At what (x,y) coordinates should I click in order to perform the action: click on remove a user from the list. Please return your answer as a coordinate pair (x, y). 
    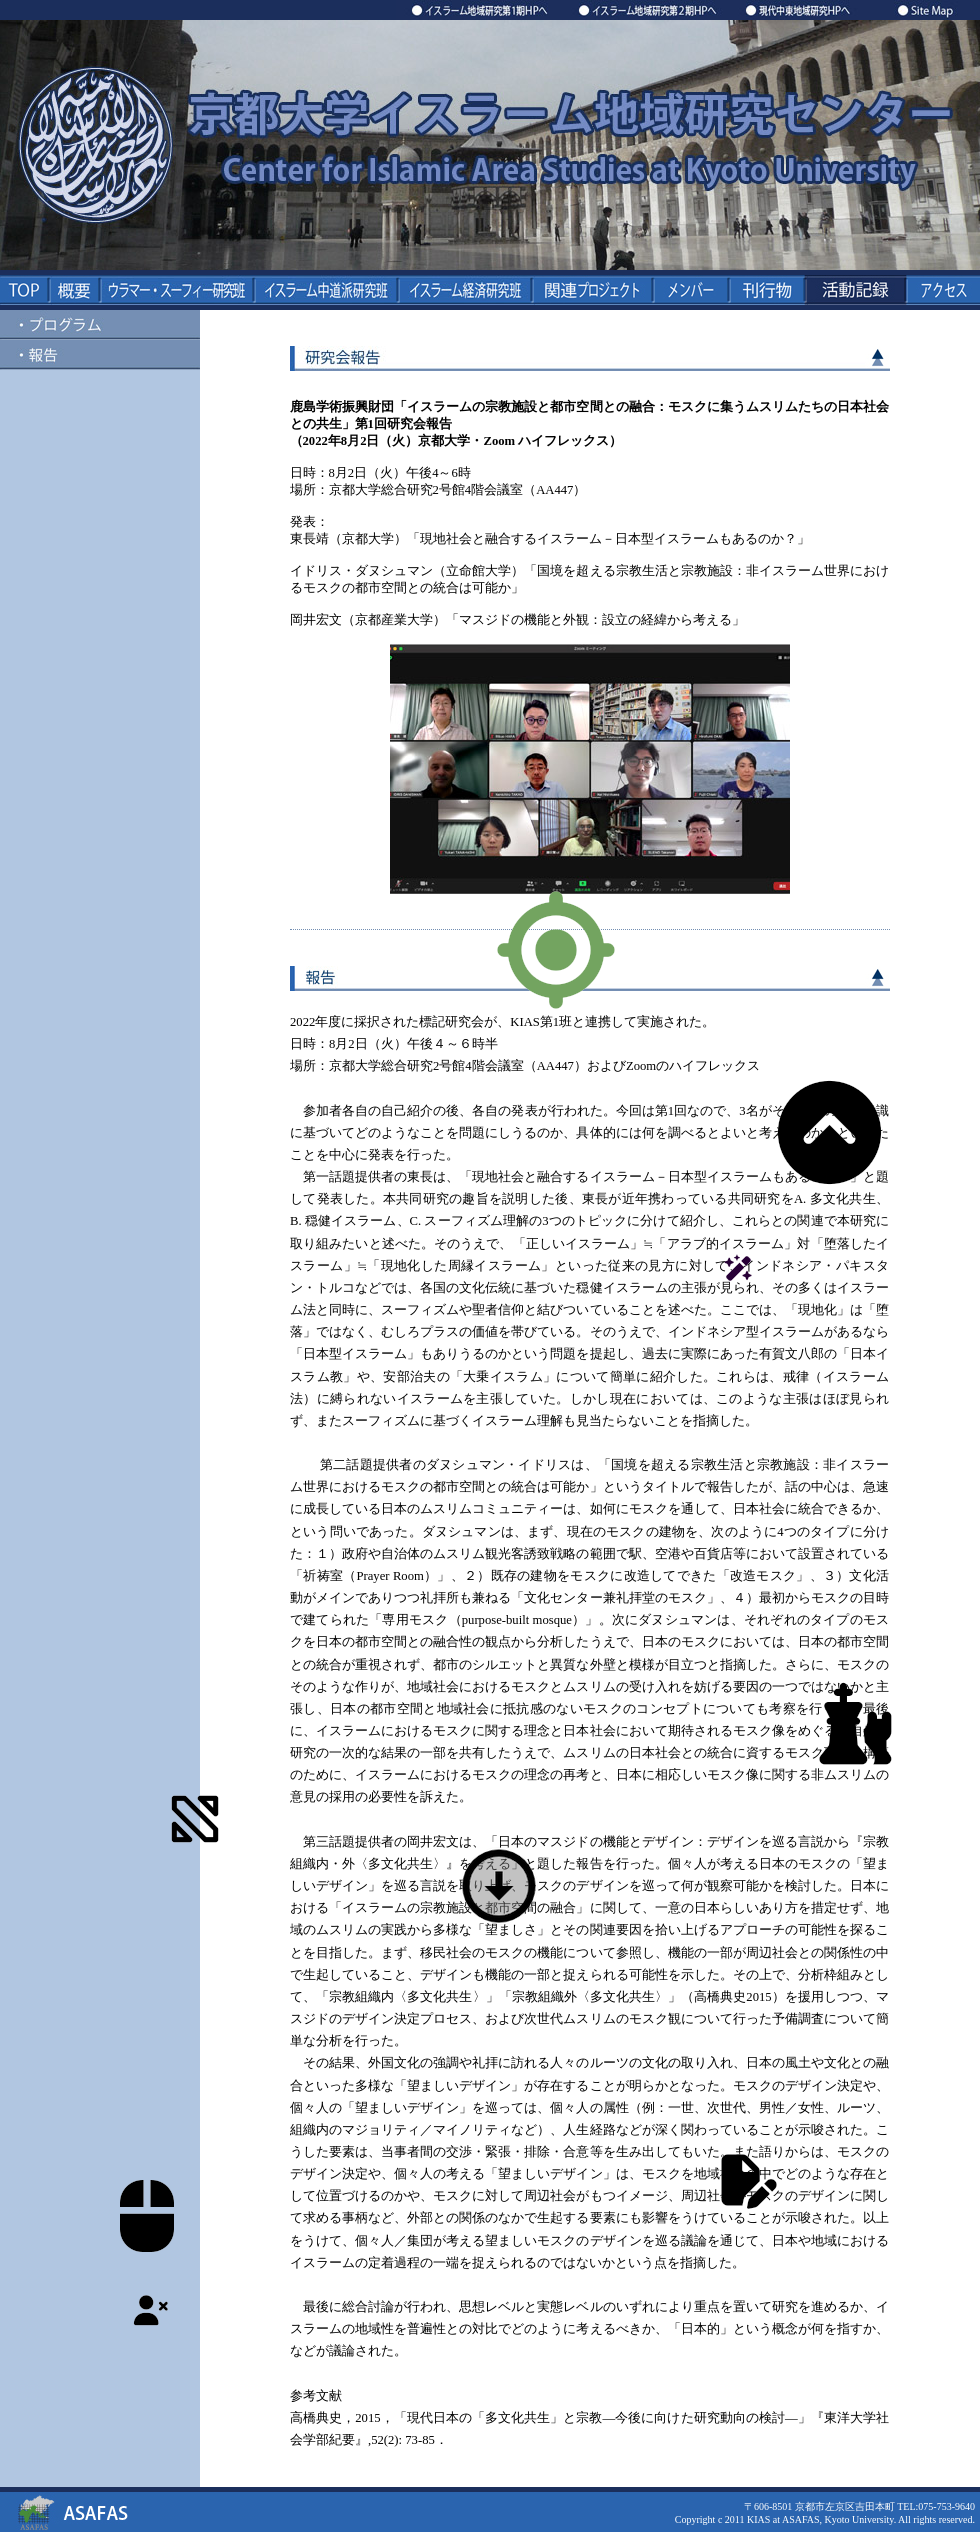
    Looking at the image, I should click on (150, 2310).